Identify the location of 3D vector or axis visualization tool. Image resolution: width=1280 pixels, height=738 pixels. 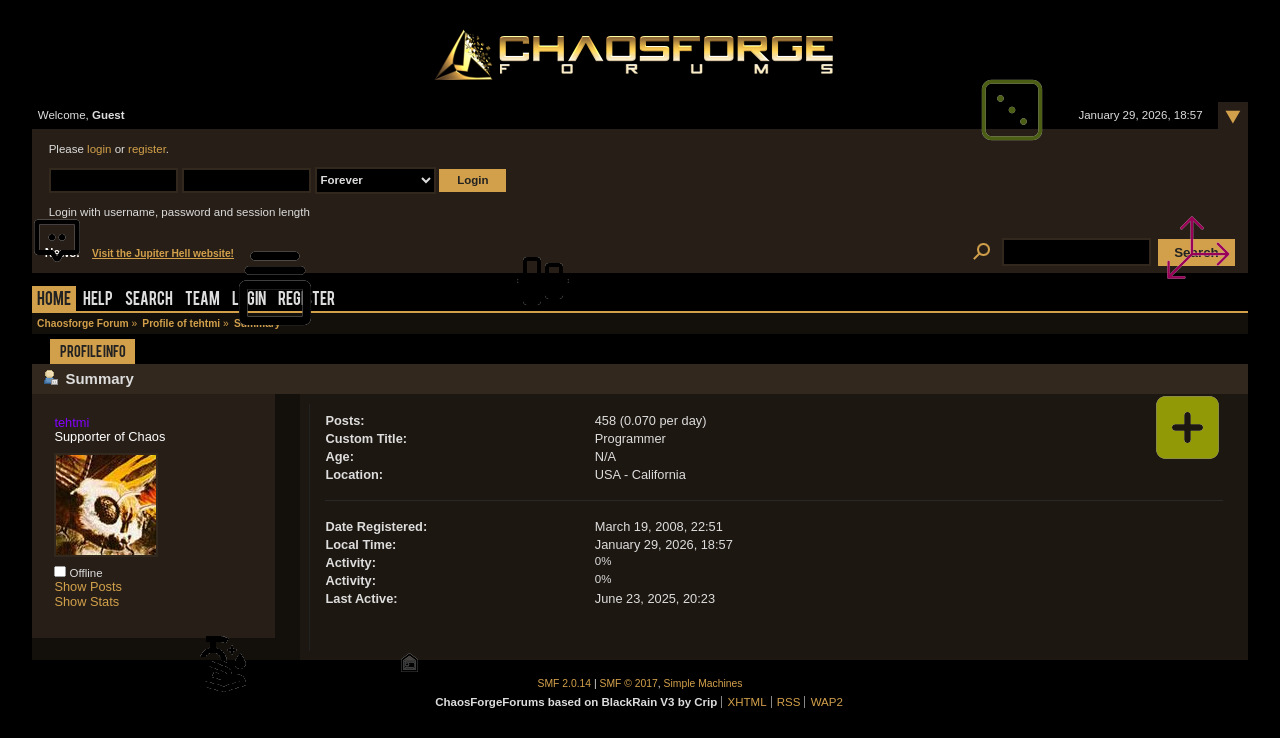
(1194, 251).